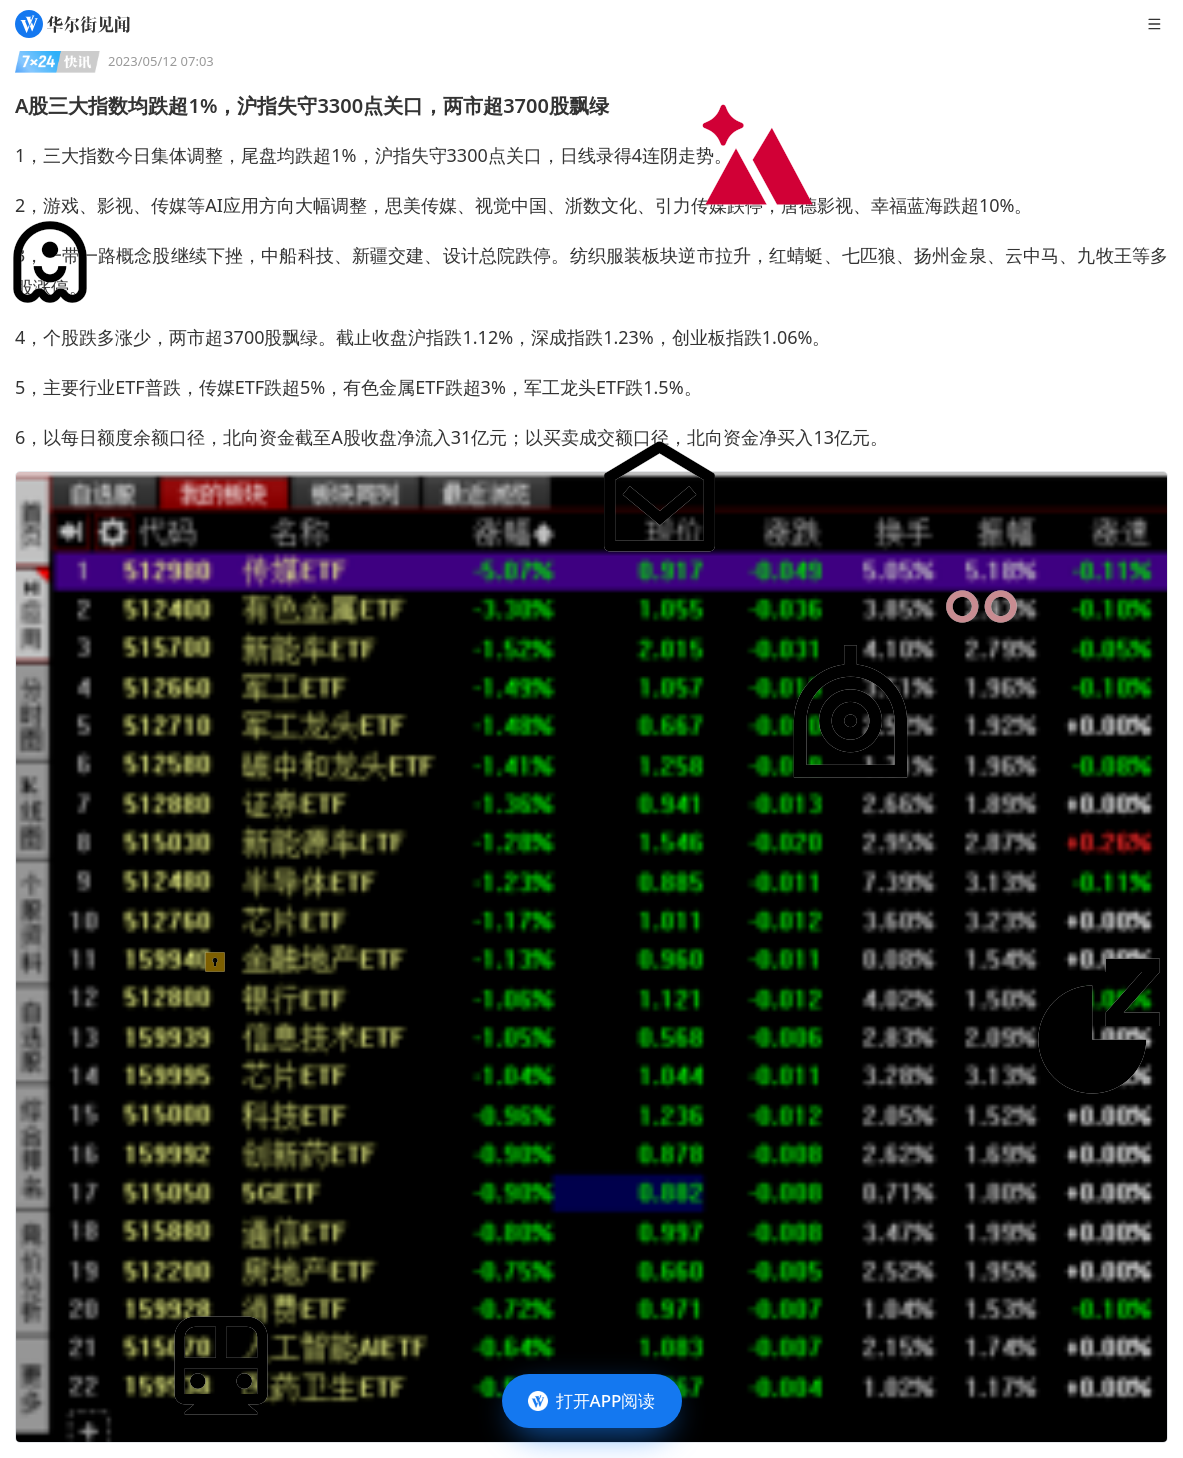 This screenshot has height=1458, width=1183. I want to click on view subway or metro transit options, so click(221, 1363).